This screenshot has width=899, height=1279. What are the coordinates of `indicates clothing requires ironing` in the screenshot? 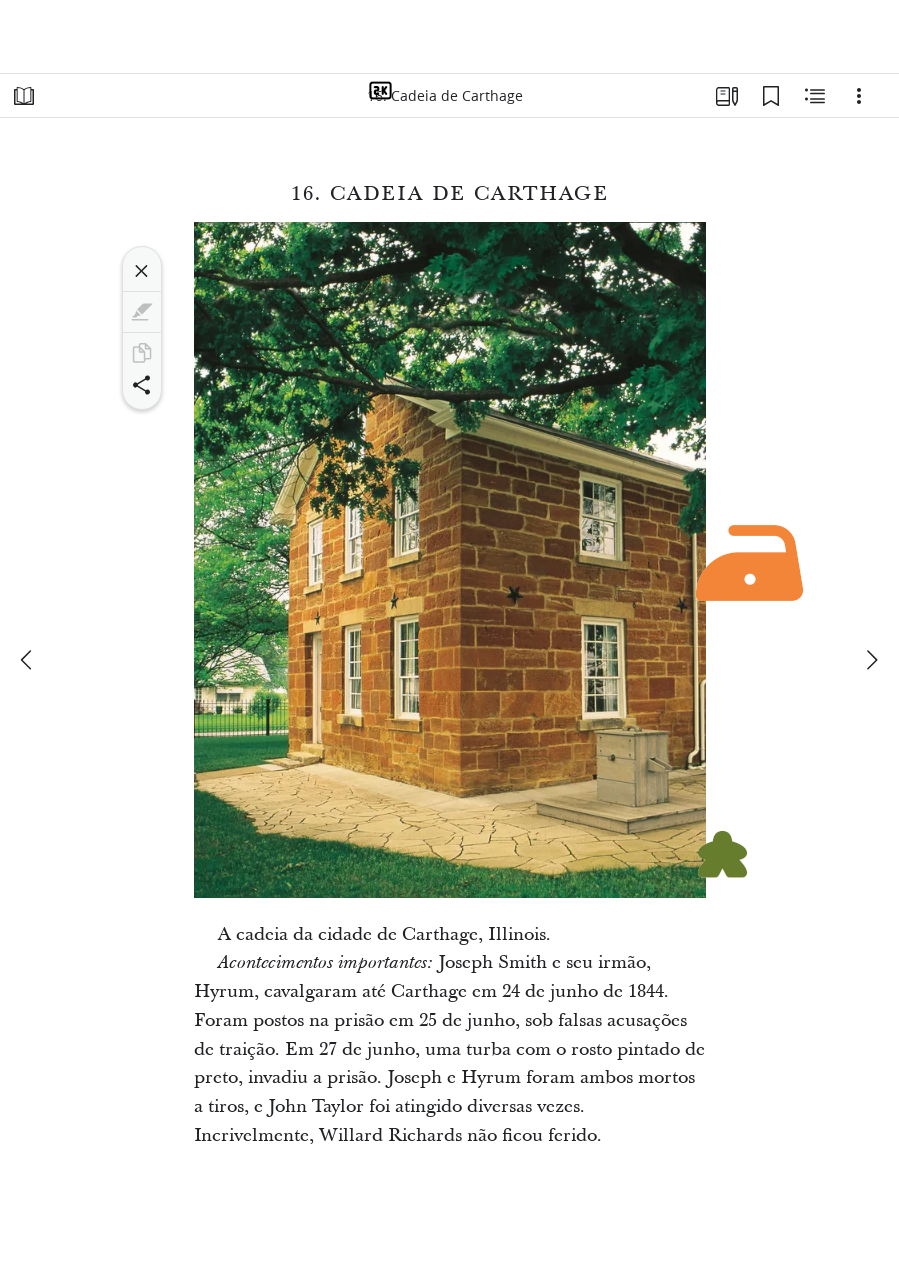 It's located at (750, 563).